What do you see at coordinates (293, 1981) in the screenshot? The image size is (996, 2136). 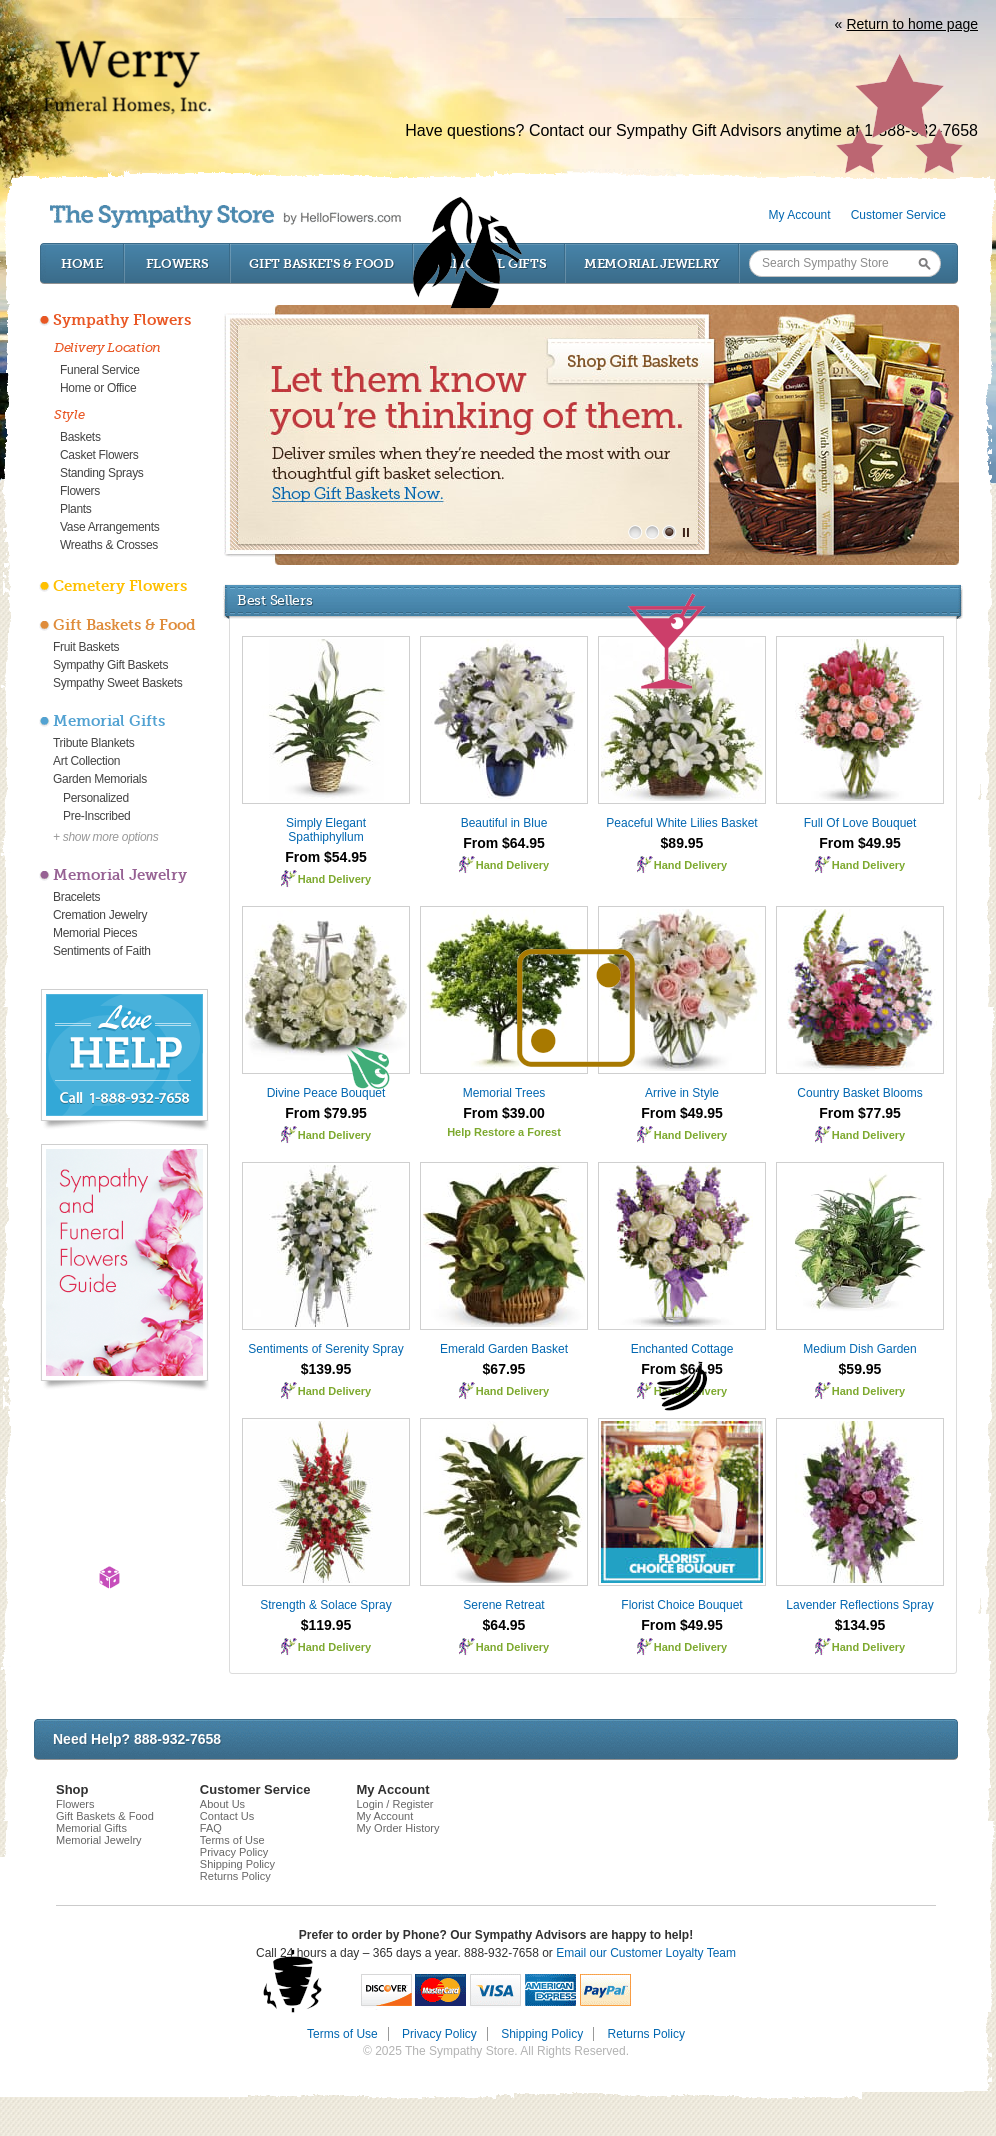 I see `access food or restaurant options in a game` at bounding box center [293, 1981].